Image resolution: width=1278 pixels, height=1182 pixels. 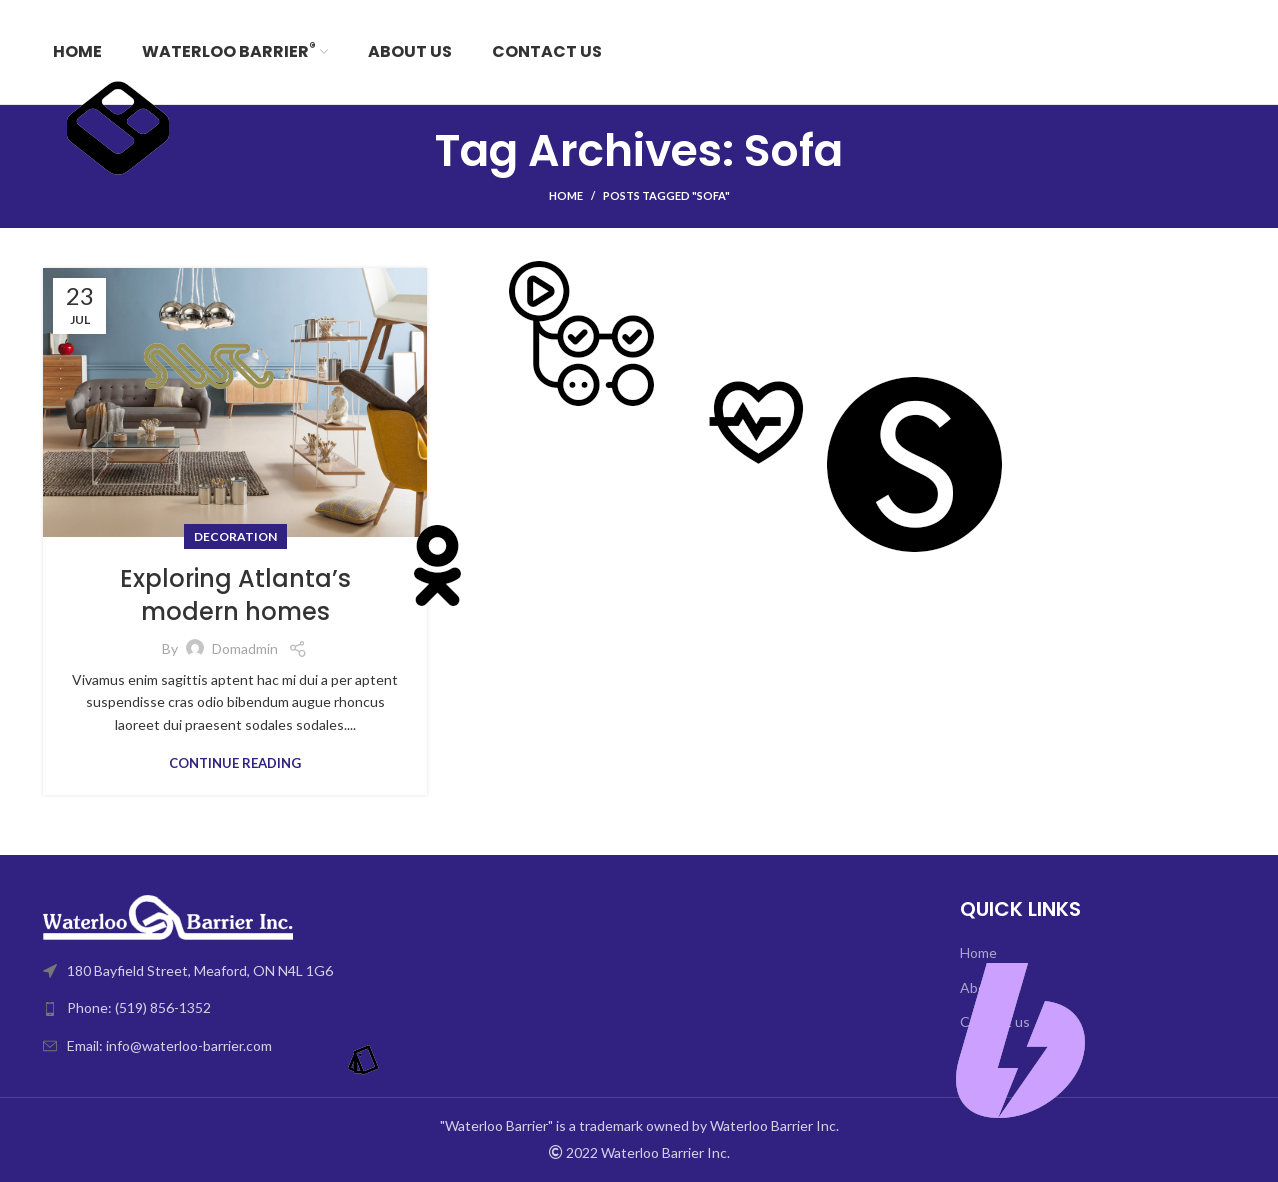 What do you see at coordinates (581, 333) in the screenshot?
I see `github actions workflow automation logo` at bounding box center [581, 333].